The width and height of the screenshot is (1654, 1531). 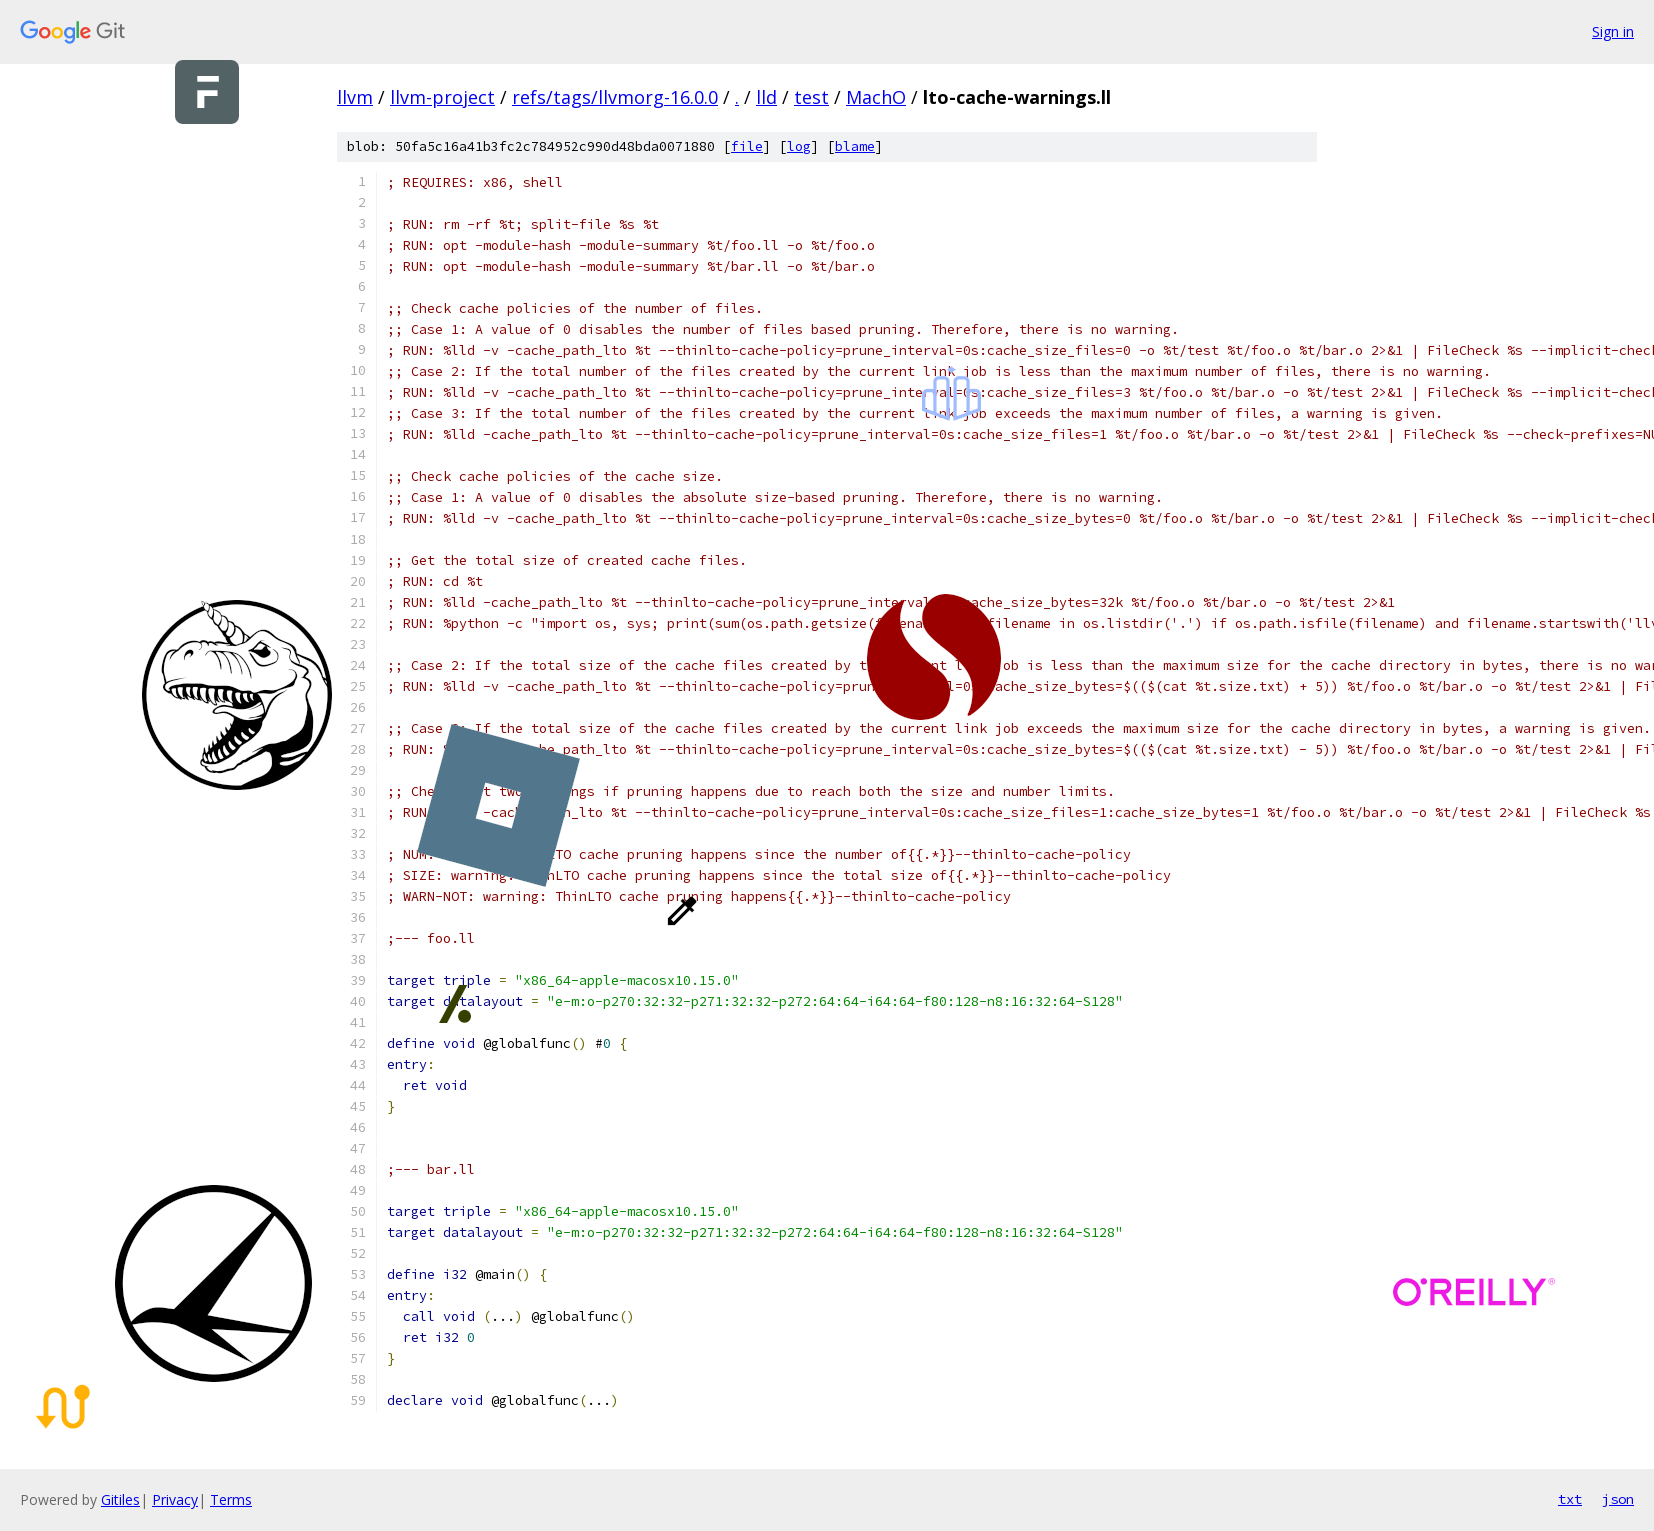 What do you see at coordinates (213, 1283) in the screenshot?
I see `tarom romanian airline logo` at bounding box center [213, 1283].